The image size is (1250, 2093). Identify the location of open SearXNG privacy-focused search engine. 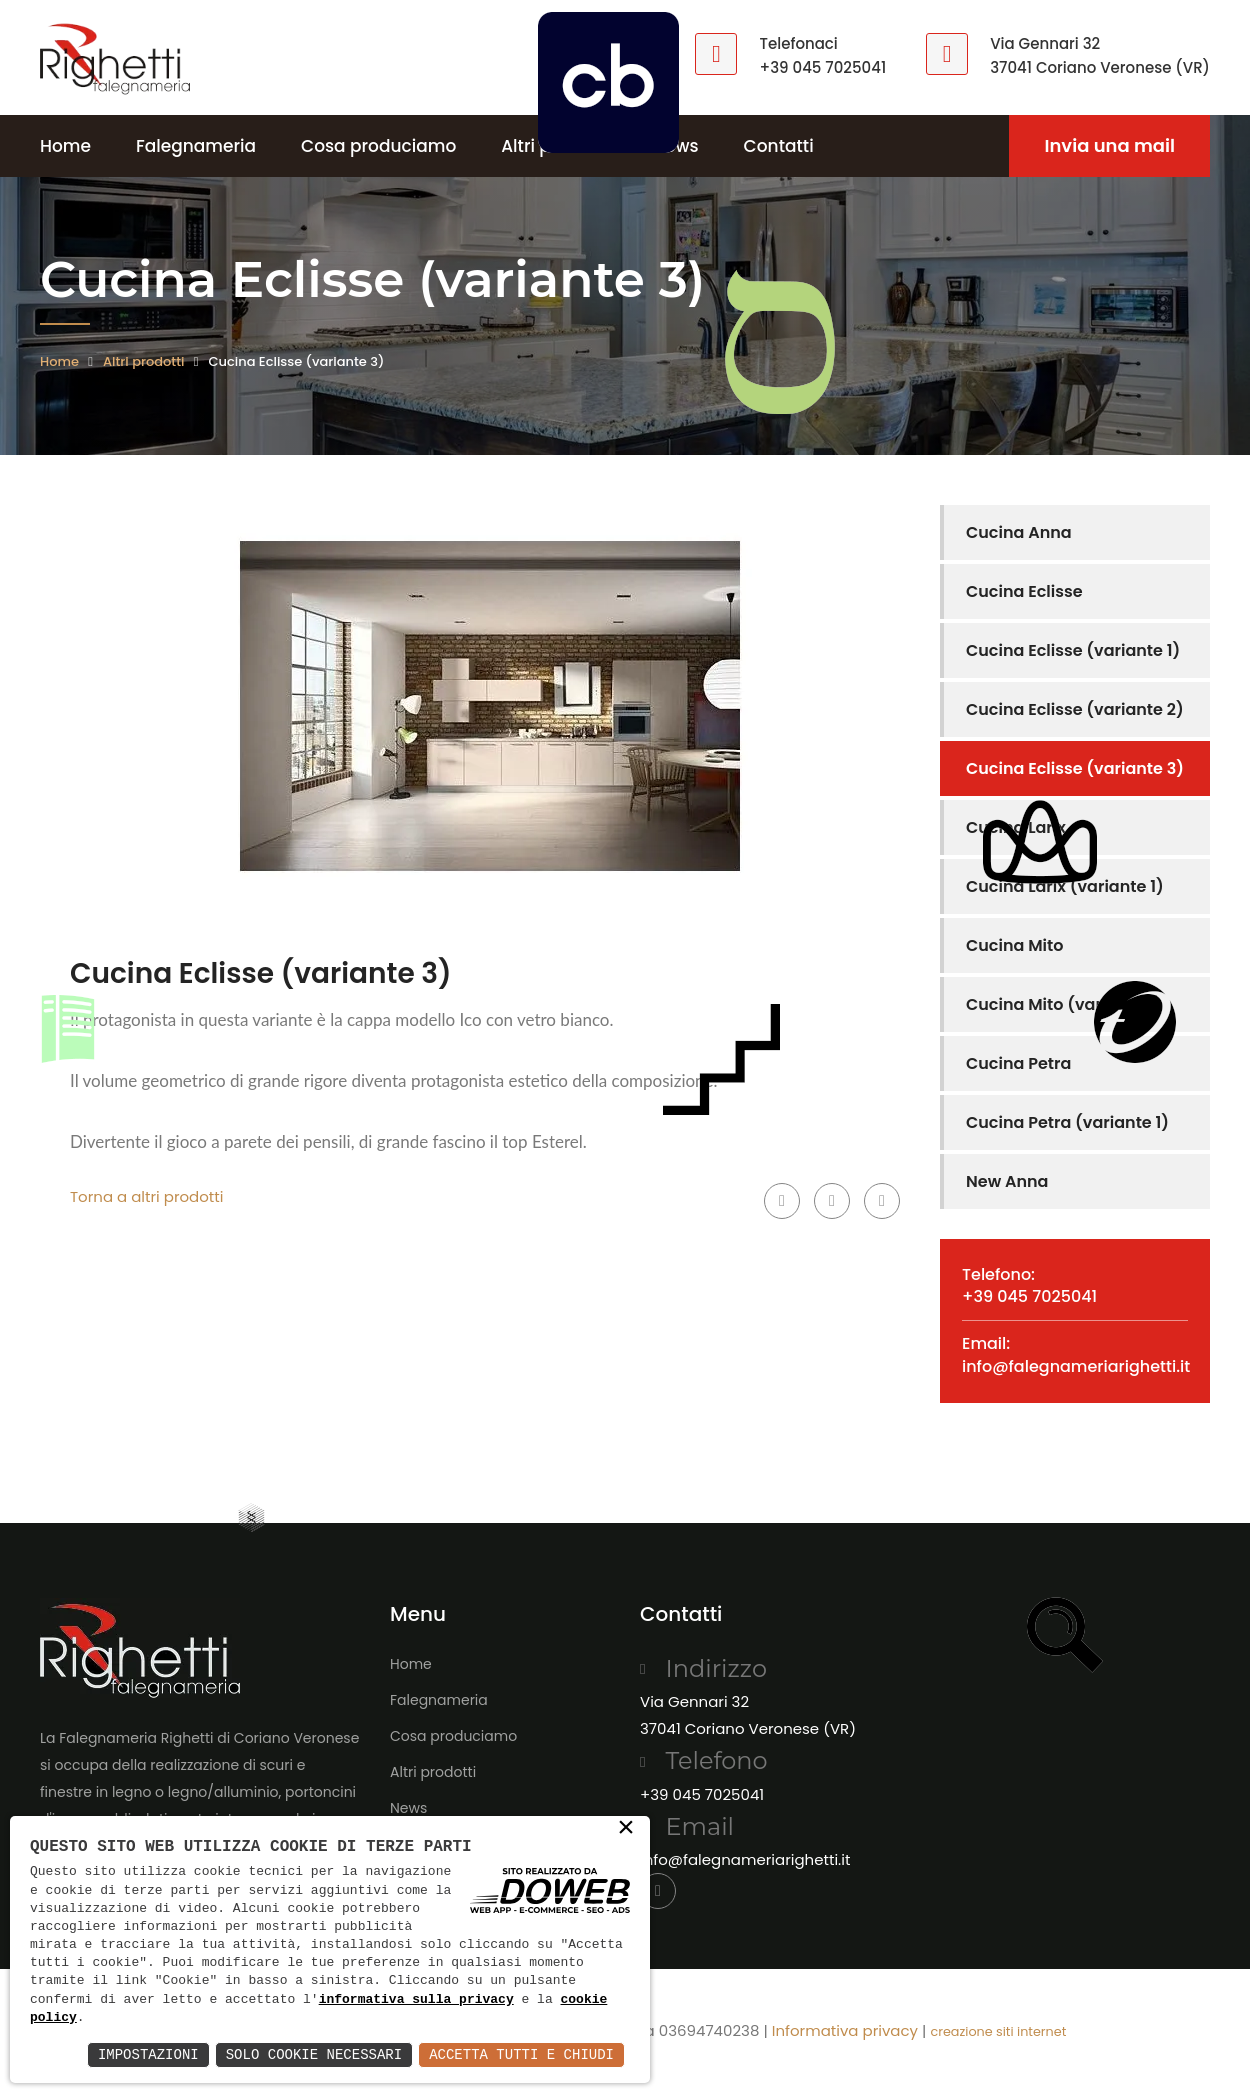
(1065, 1635).